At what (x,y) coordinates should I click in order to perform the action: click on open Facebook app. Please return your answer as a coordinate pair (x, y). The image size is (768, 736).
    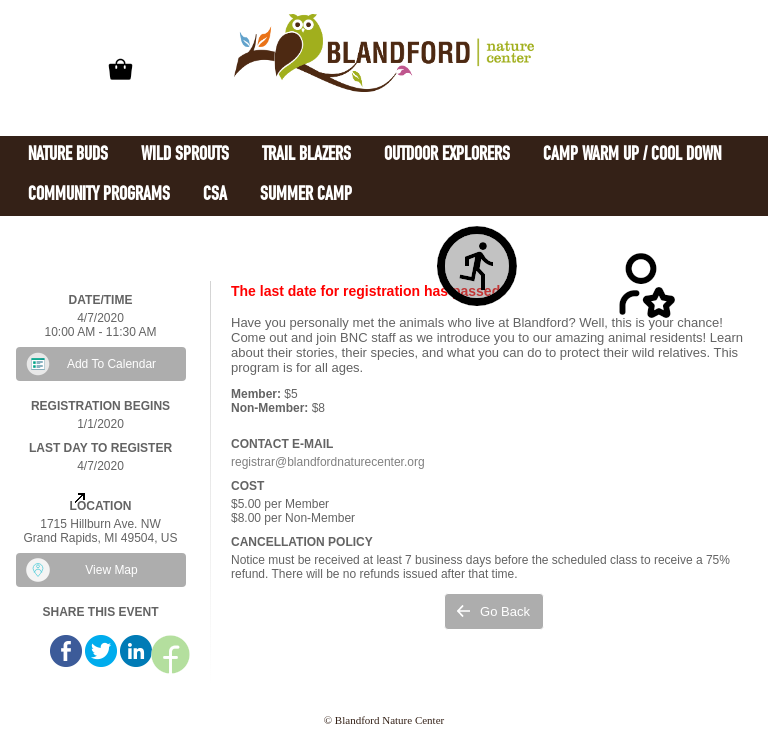
    Looking at the image, I should click on (170, 654).